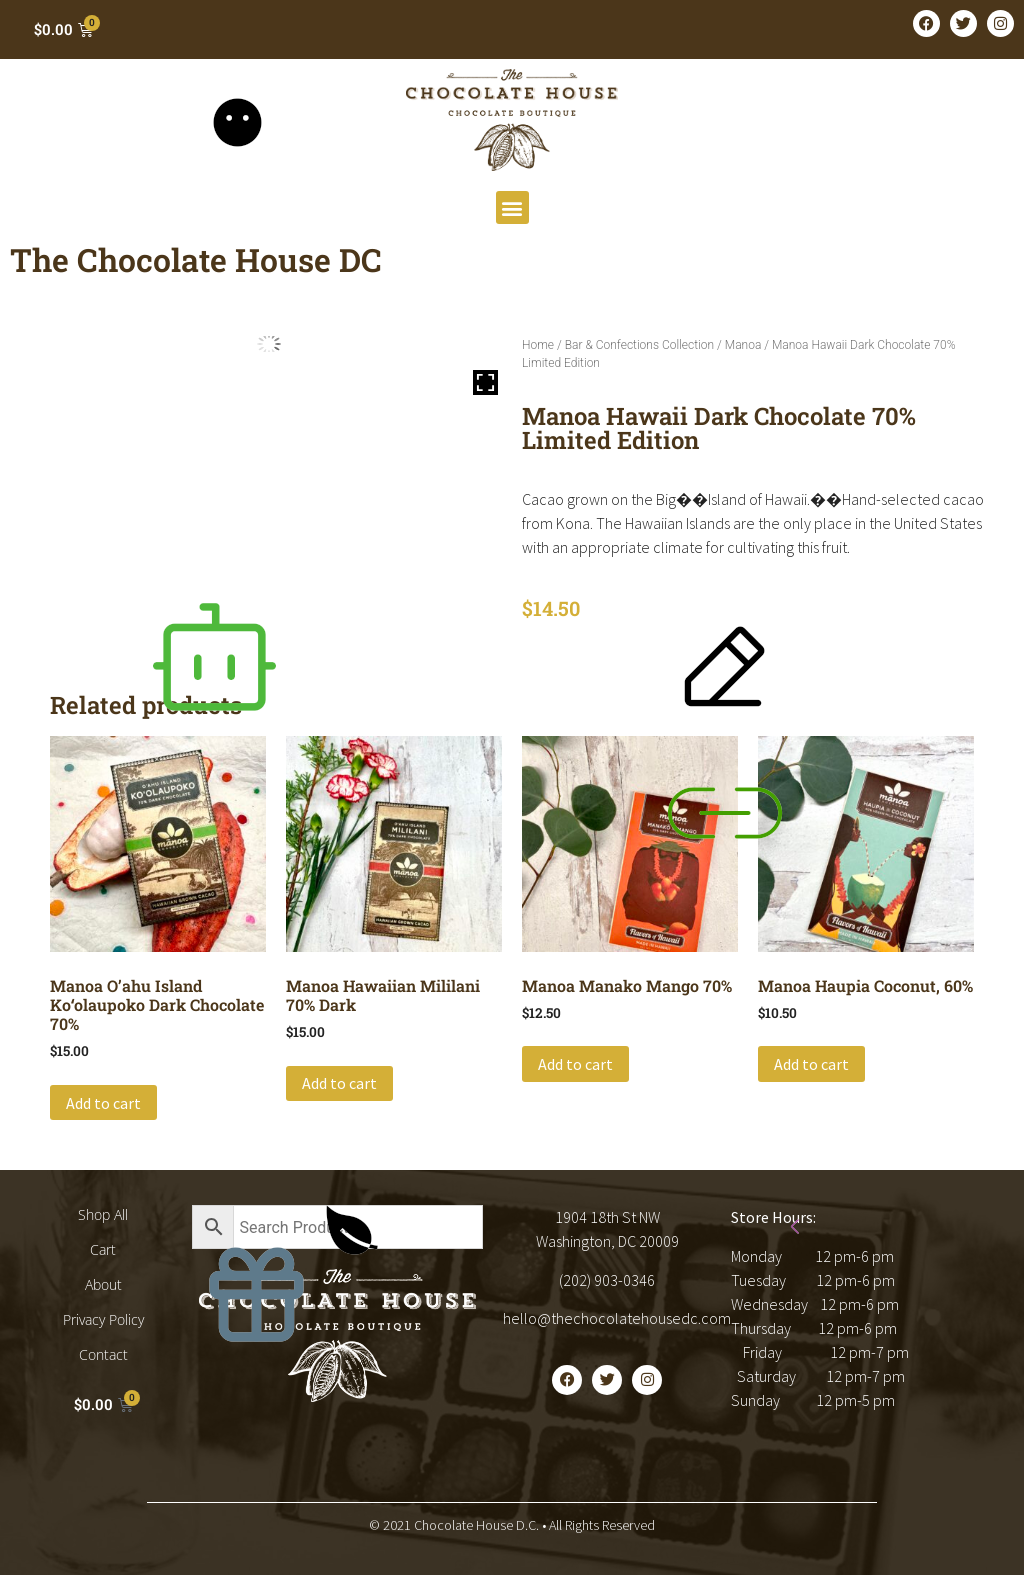 This screenshot has height=1575, width=1024. What do you see at coordinates (214, 659) in the screenshot?
I see `view dependabot alerts and automated dependency updates` at bounding box center [214, 659].